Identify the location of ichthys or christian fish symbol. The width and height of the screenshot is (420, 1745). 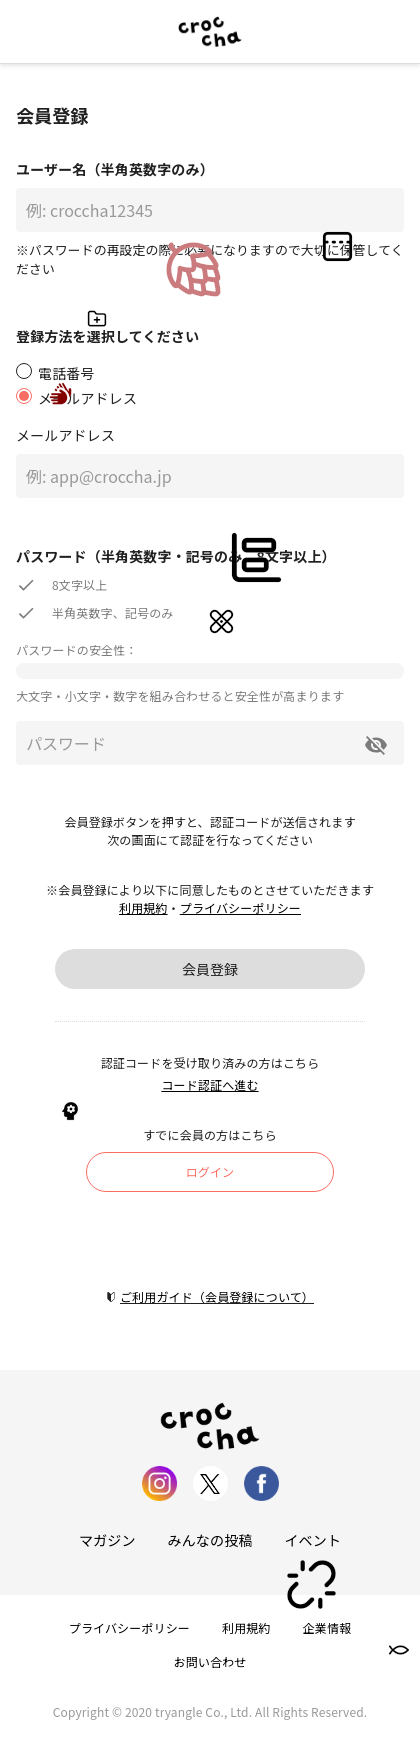
(399, 1650).